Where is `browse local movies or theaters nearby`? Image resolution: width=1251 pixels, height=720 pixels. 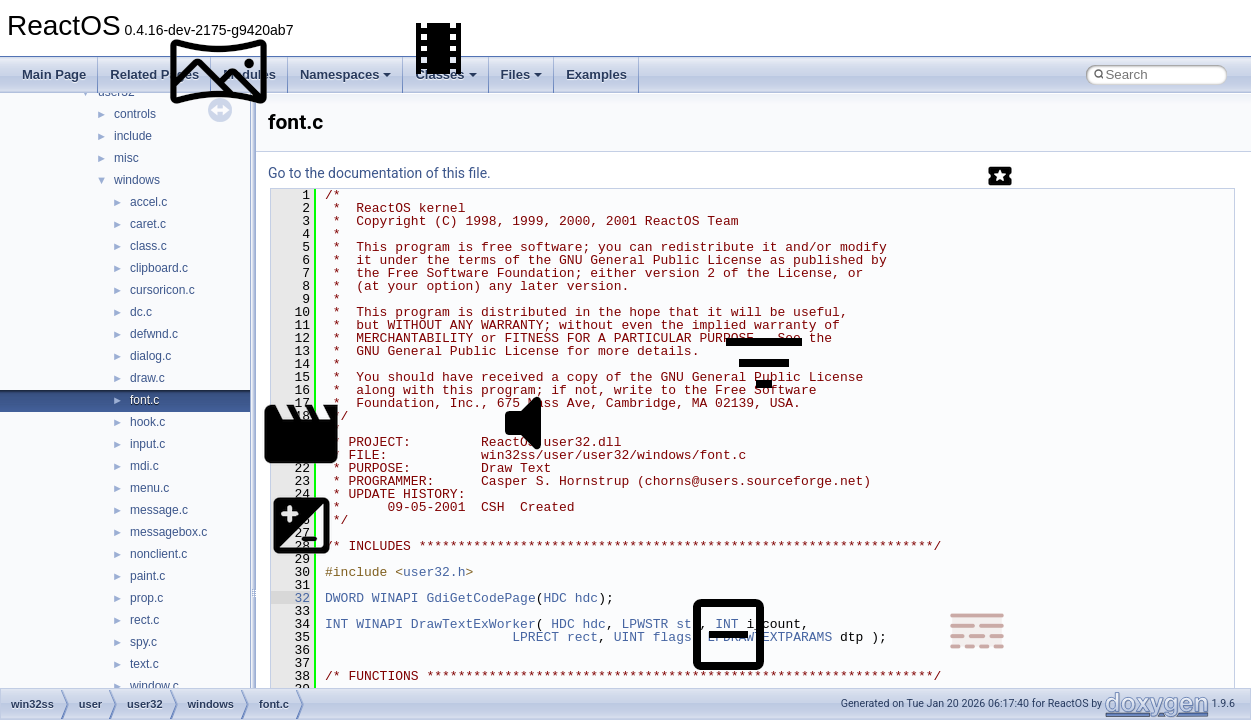
browse local movies or theaters nearby is located at coordinates (438, 48).